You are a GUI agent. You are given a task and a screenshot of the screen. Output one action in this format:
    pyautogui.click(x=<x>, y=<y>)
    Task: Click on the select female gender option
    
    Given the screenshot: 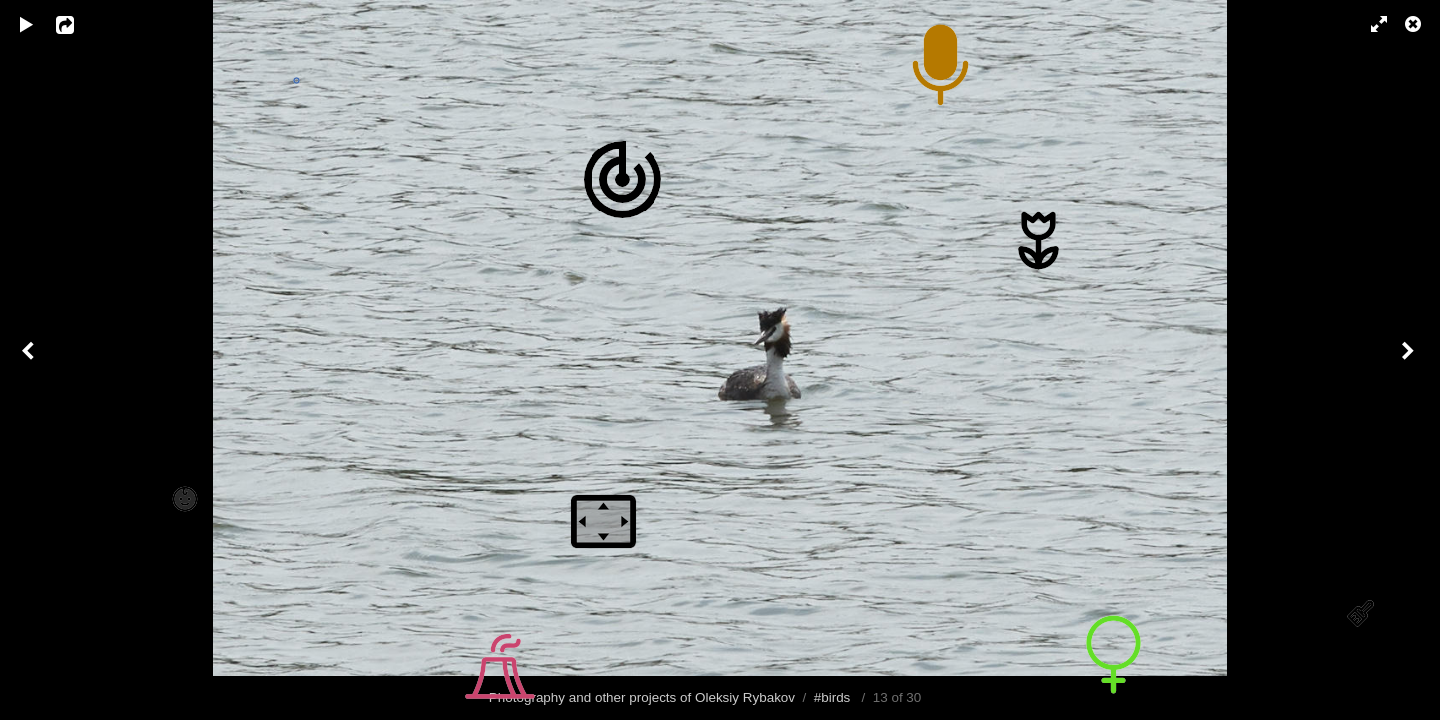 What is the action you would take?
    pyautogui.click(x=1113, y=654)
    